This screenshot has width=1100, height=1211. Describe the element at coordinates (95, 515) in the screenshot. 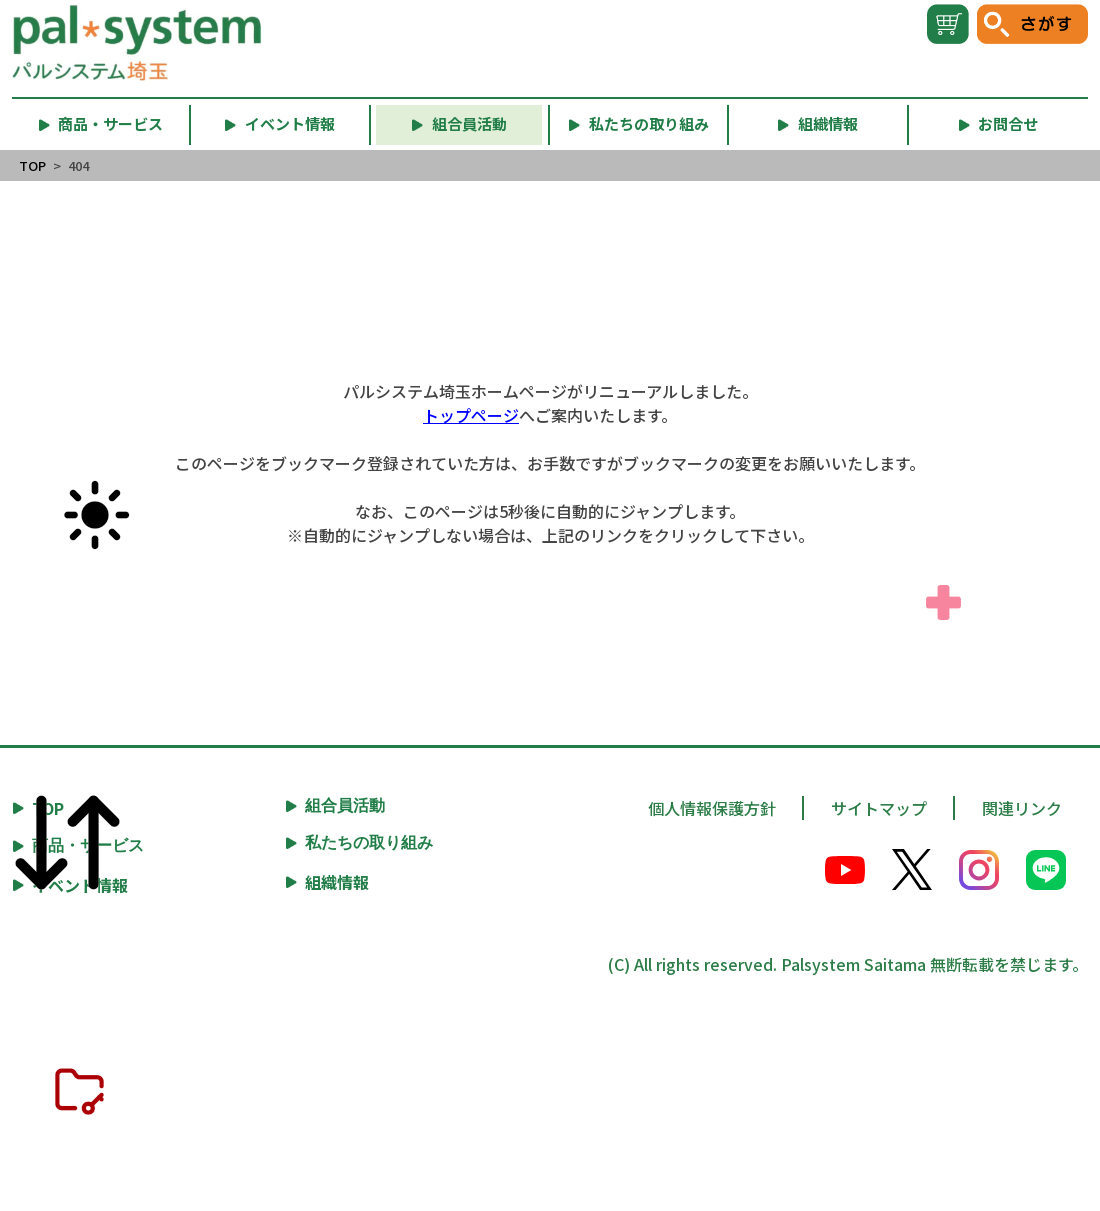

I see `increase screen brightness` at that location.